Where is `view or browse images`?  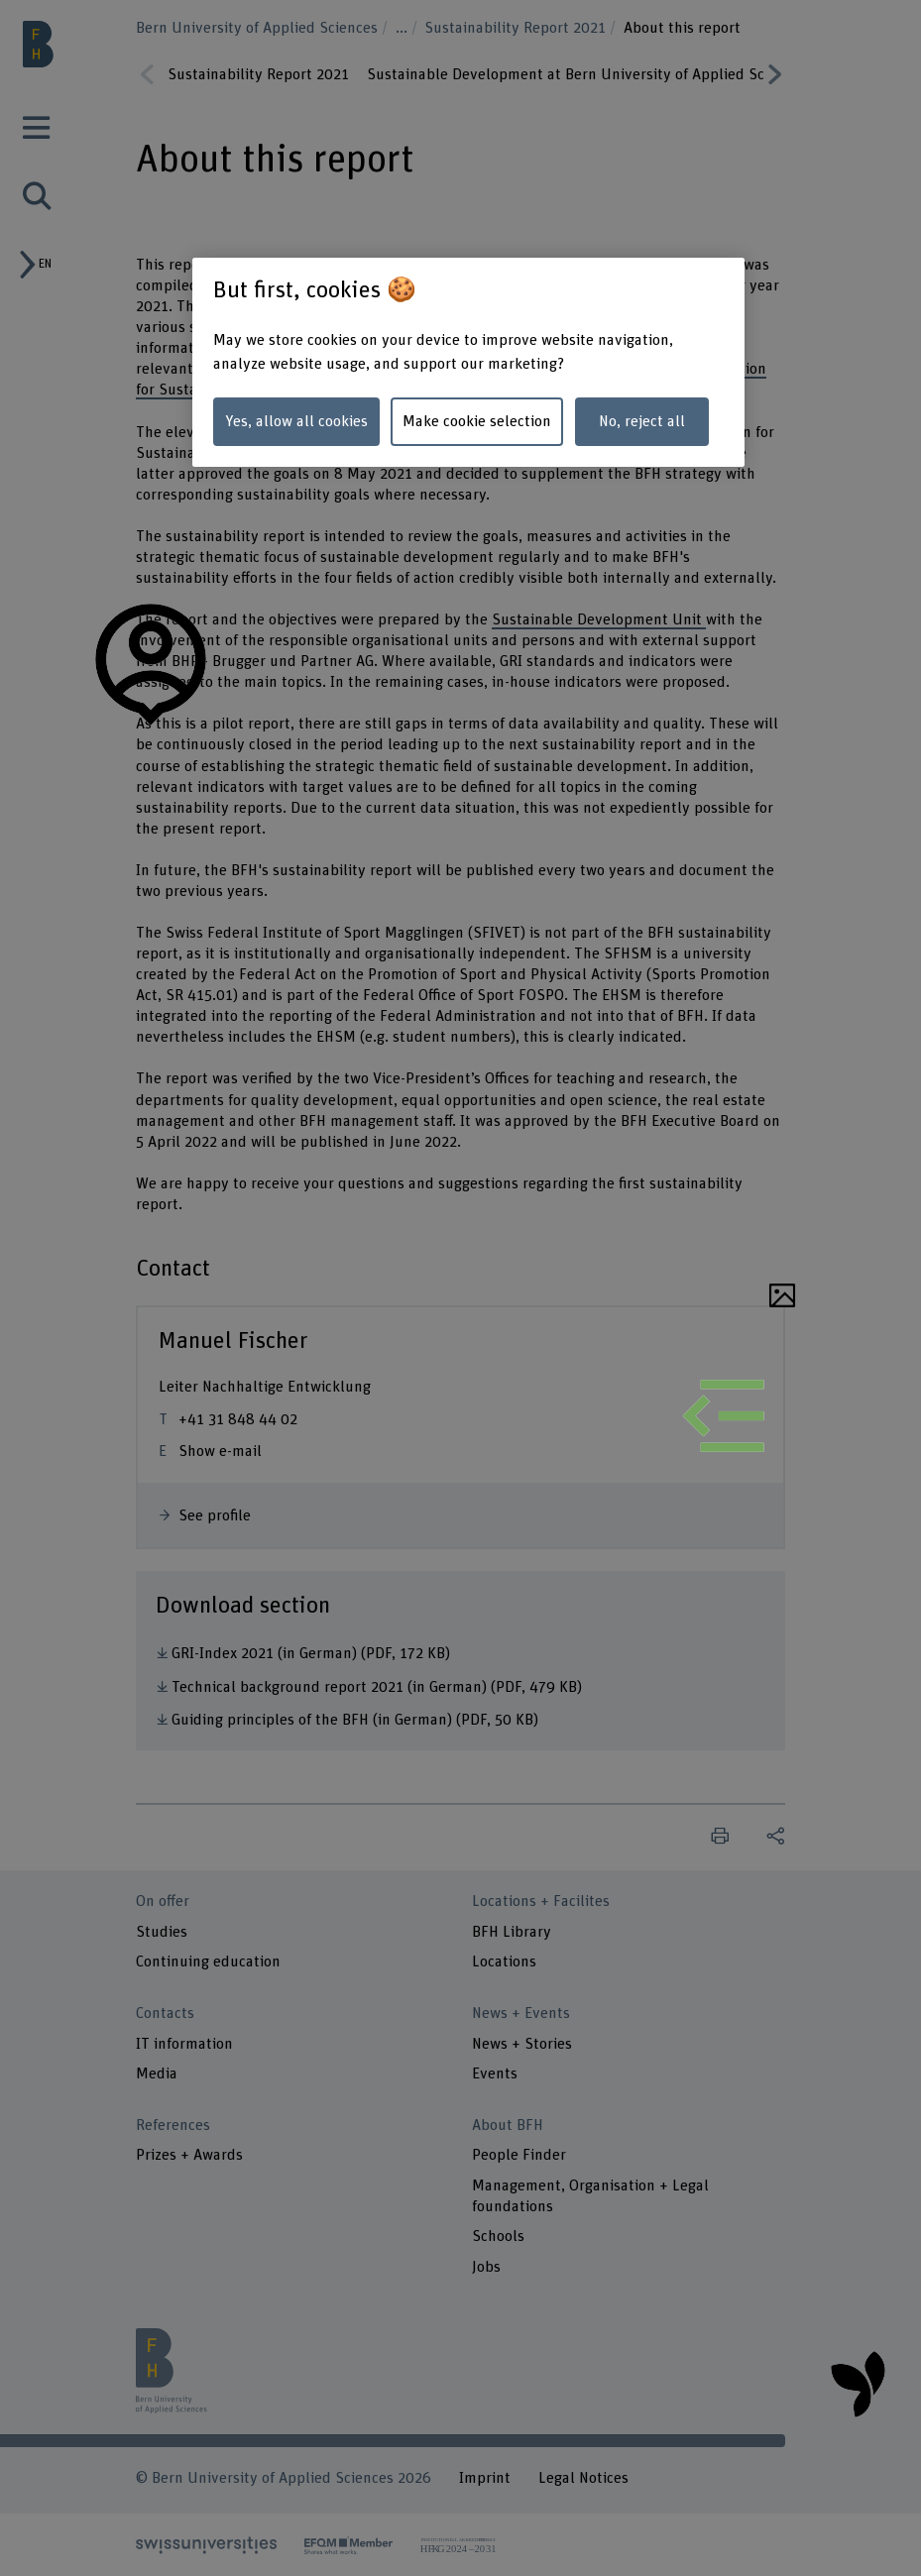
view or browse images is located at coordinates (782, 1295).